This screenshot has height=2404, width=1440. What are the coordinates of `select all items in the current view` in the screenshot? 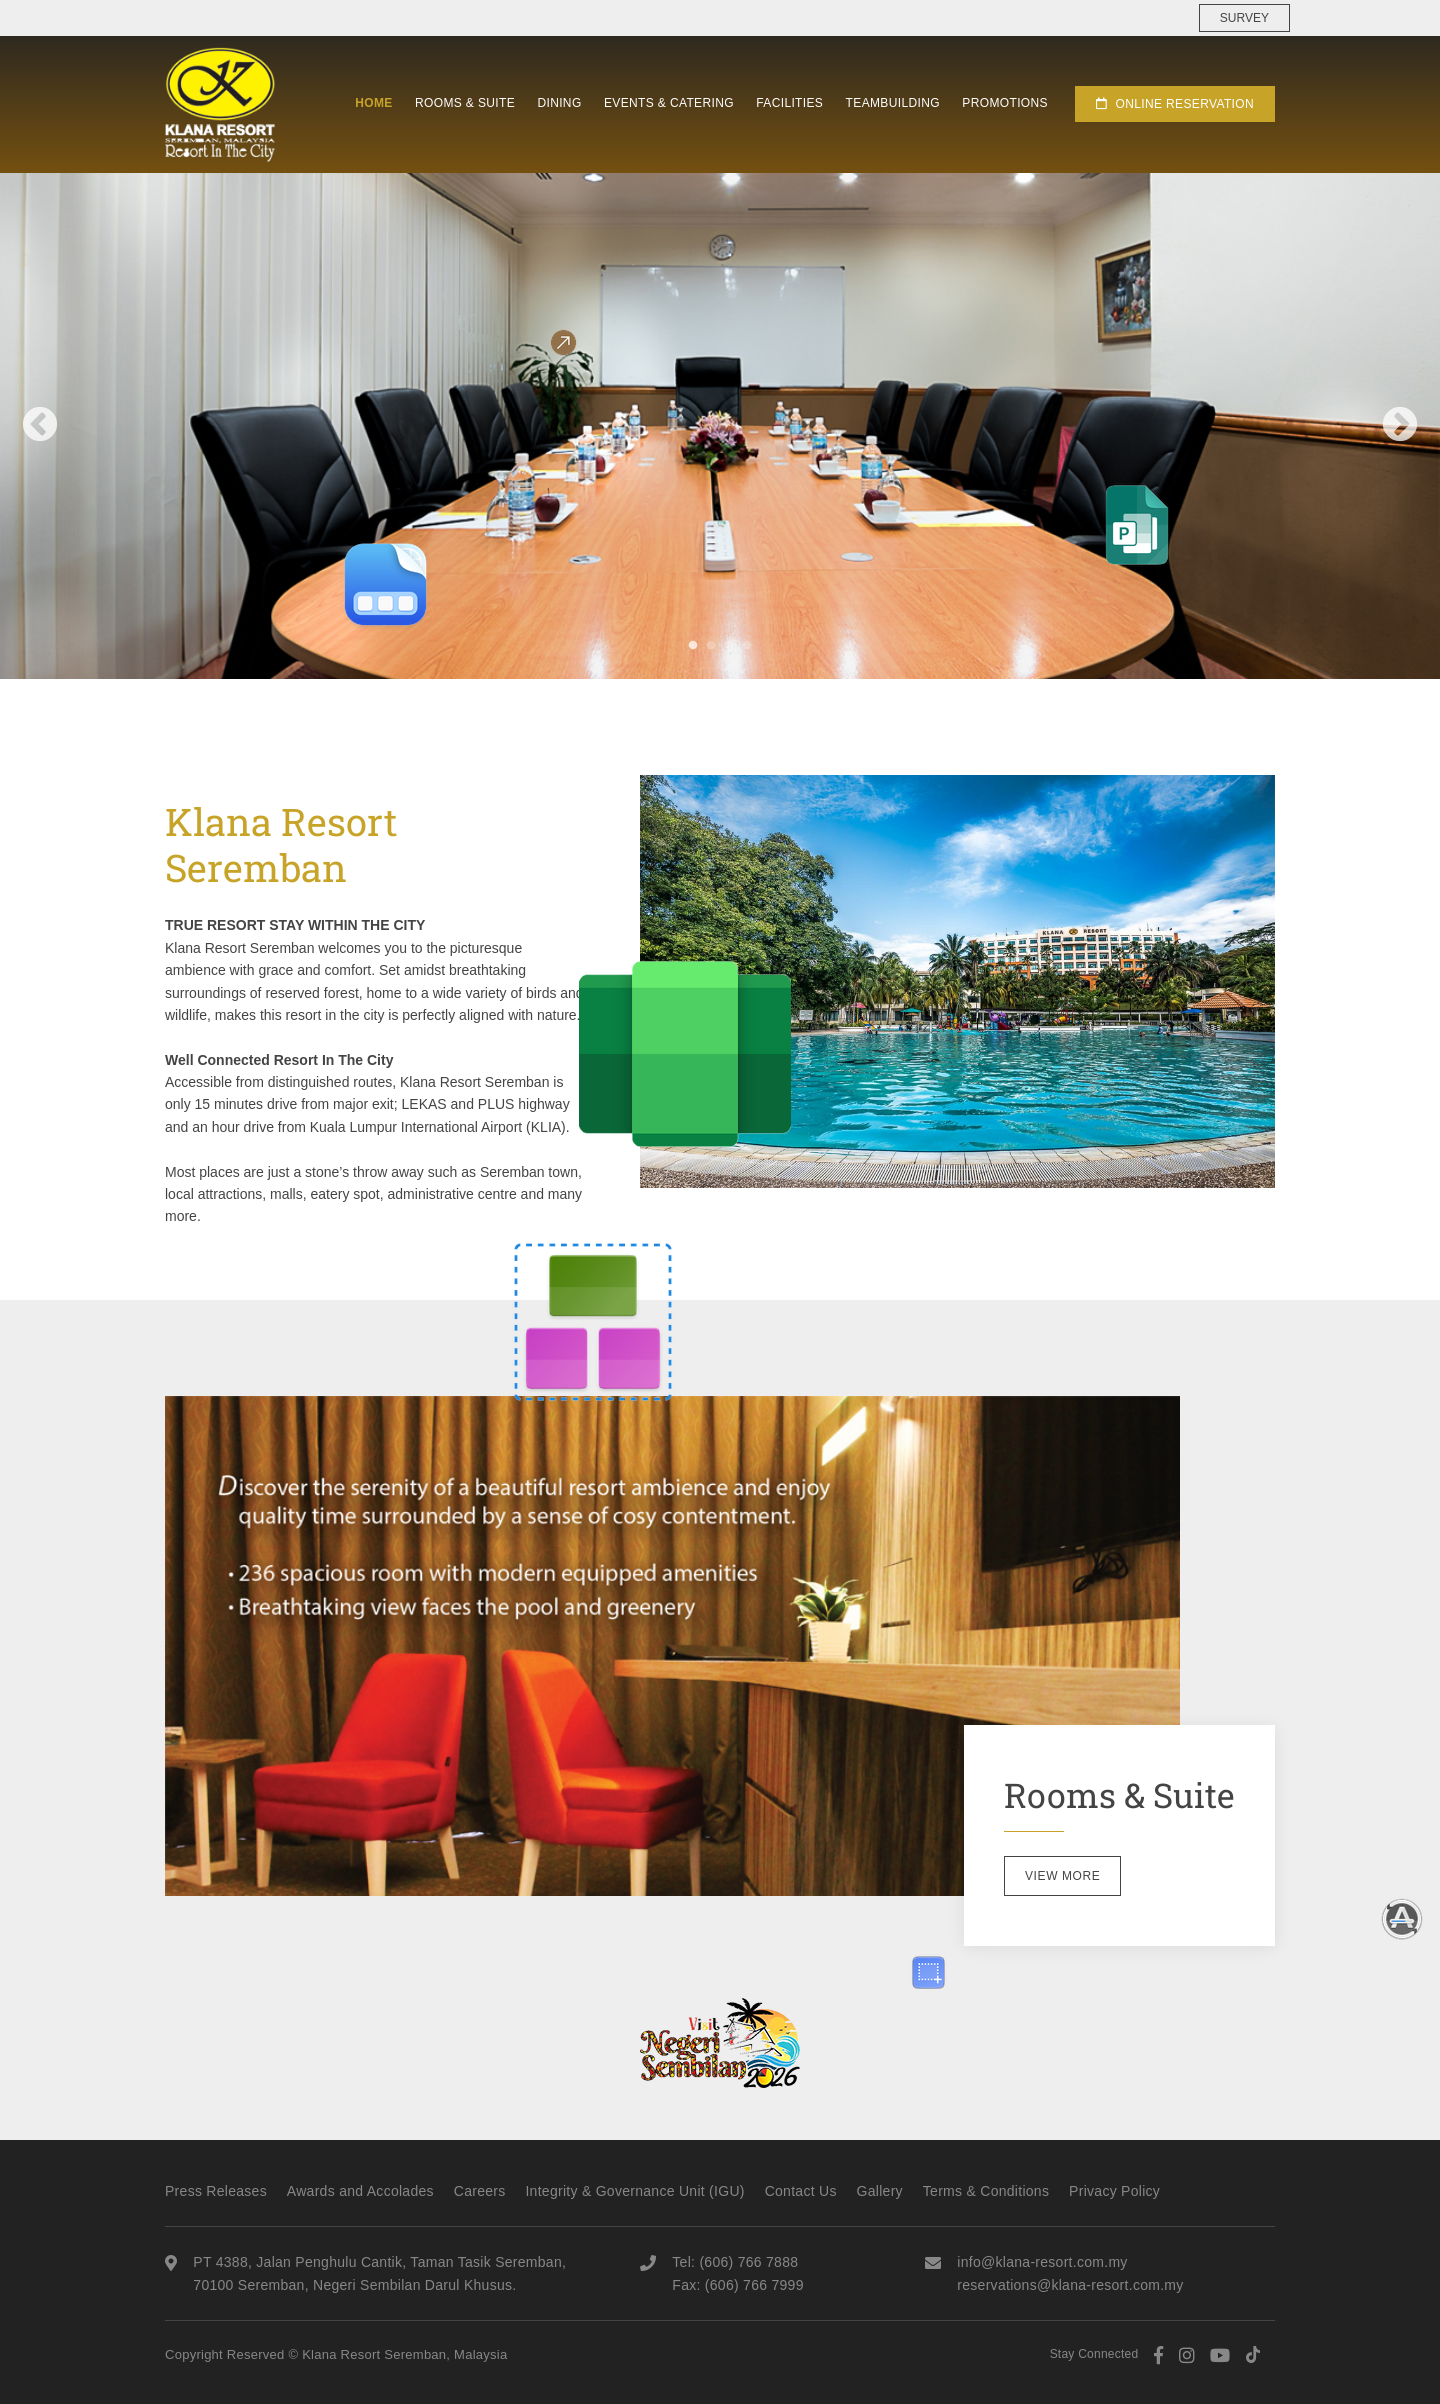 It's located at (593, 1322).